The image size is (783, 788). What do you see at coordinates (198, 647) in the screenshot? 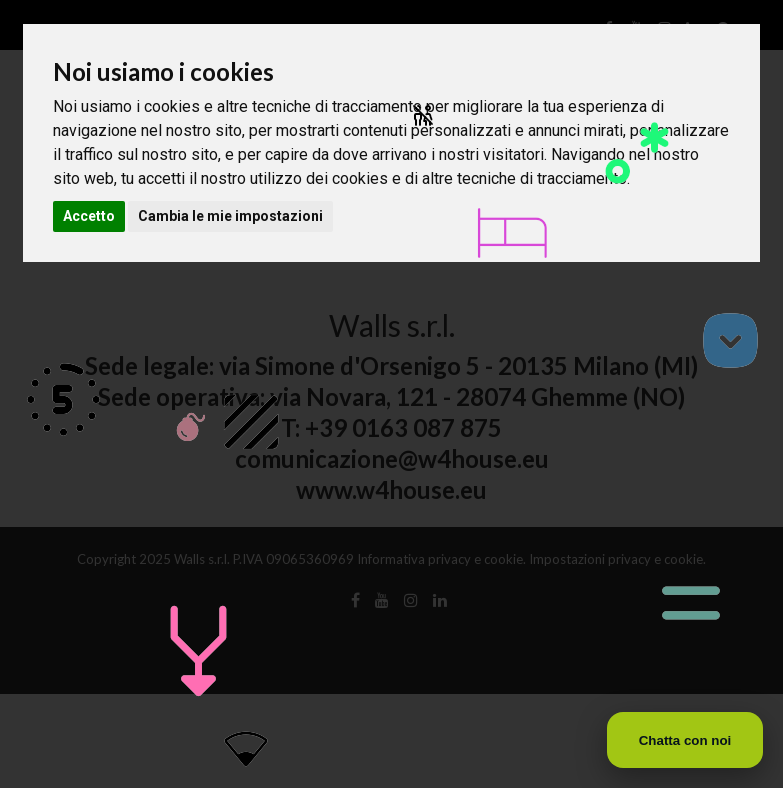
I see `merge branches or items together` at bounding box center [198, 647].